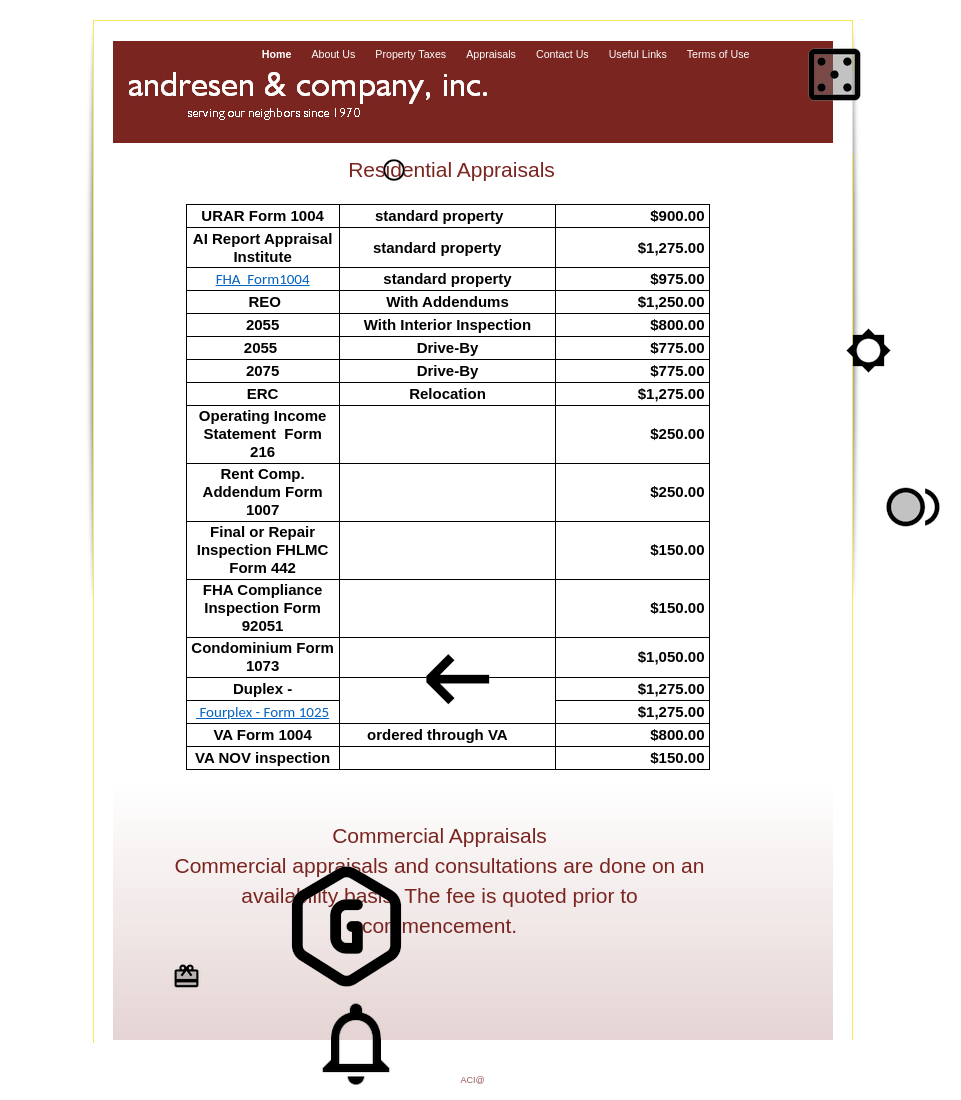 The height and width of the screenshot is (1100, 961). What do you see at coordinates (394, 170) in the screenshot?
I see `select a camera lens or aperture setting` at bounding box center [394, 170].